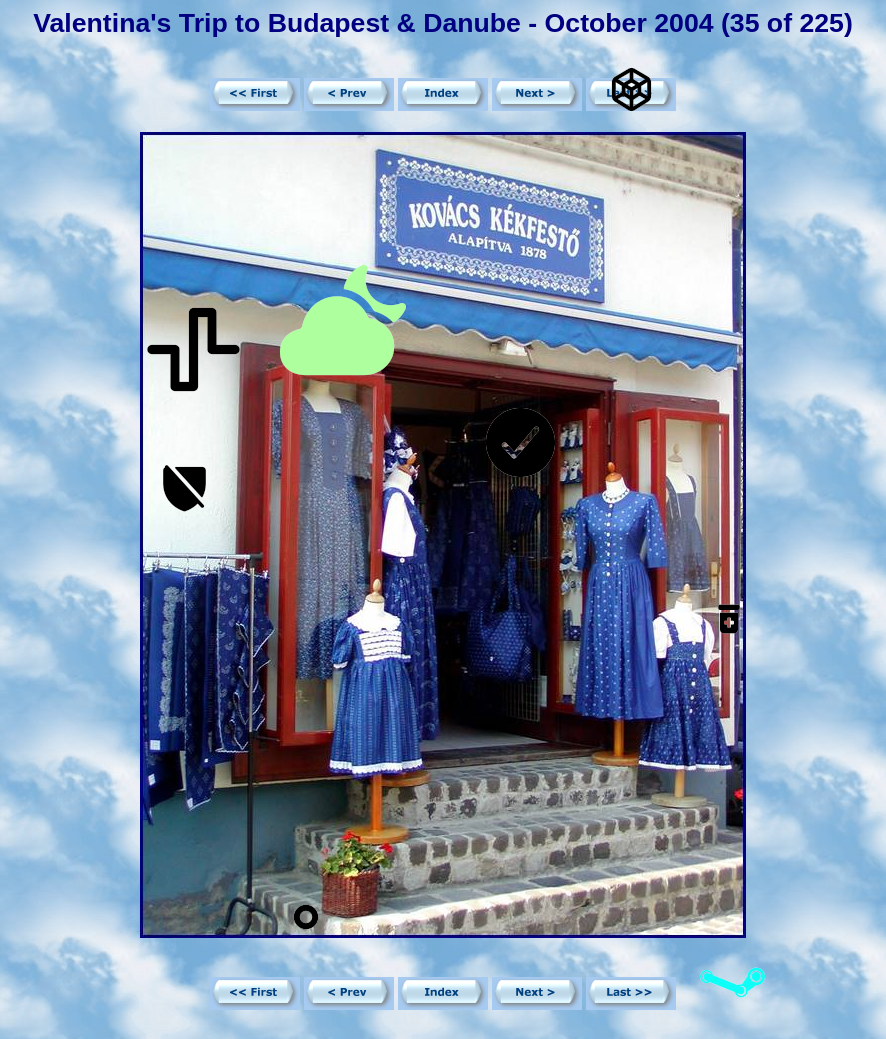  What do you see at coordinates (631, 89) in the screenshot?
I see `open NetBeans IDE` at bounding box center [631, 89].